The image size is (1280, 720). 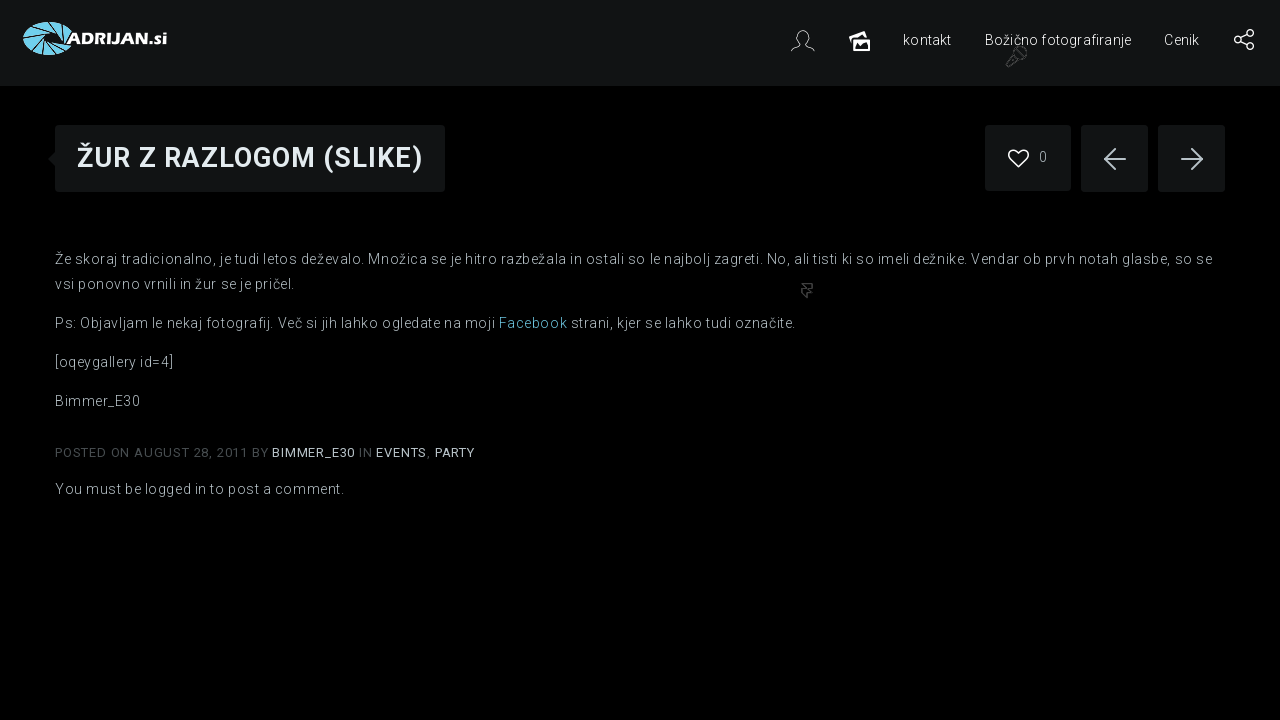 I want to click on access voice recording or audio input, so click(x=1016, y=57).